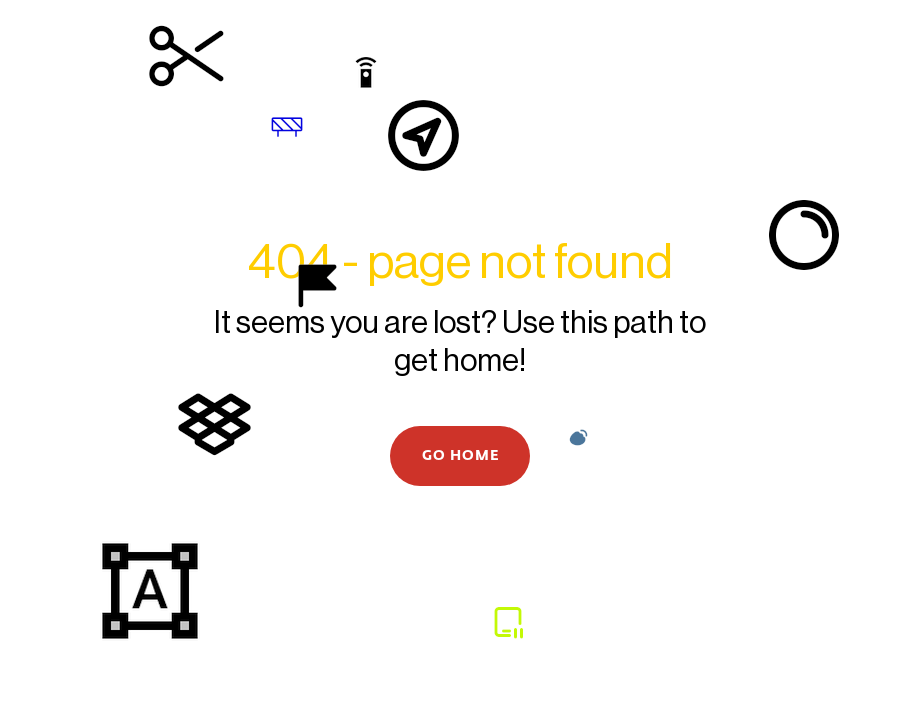 The height and width of the screenshot is (720, 920). I want to click on connect to dropbox account, so click(214, 422).